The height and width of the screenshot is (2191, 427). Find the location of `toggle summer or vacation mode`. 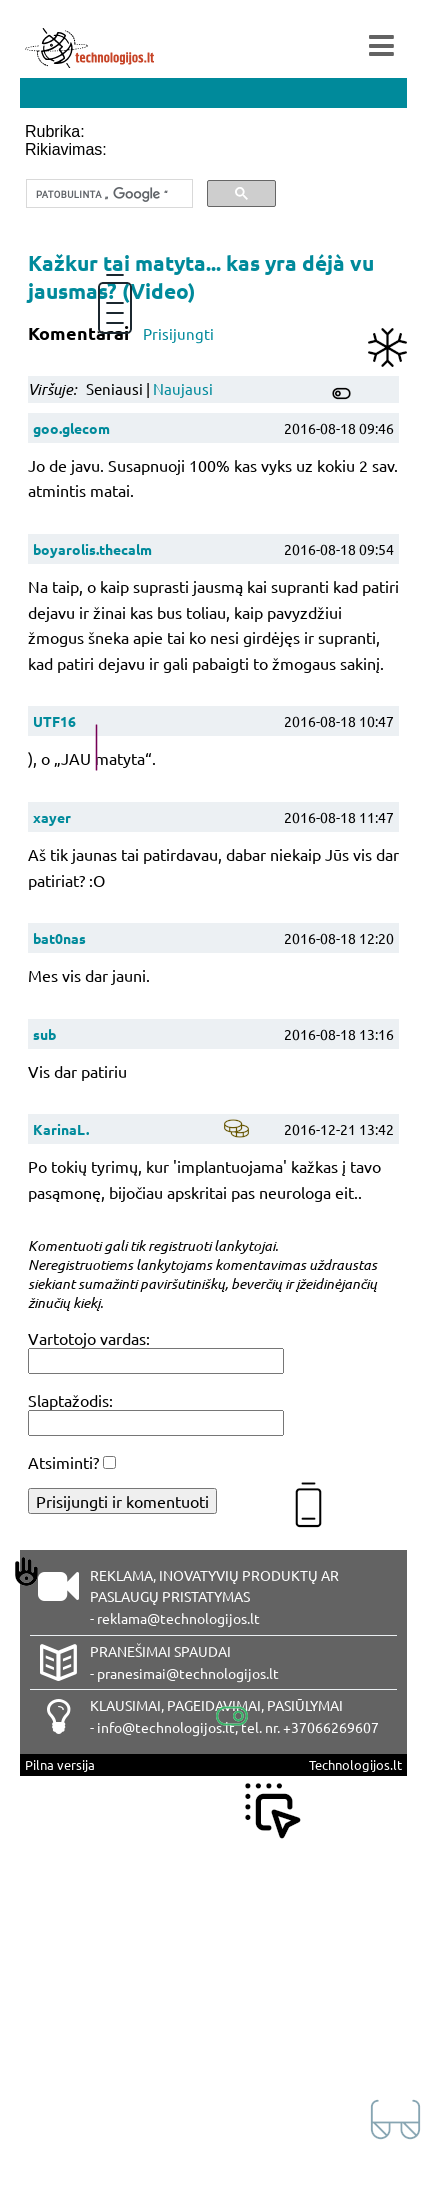

toggle summer or vacation mode is located at coordinates (395, 2120).